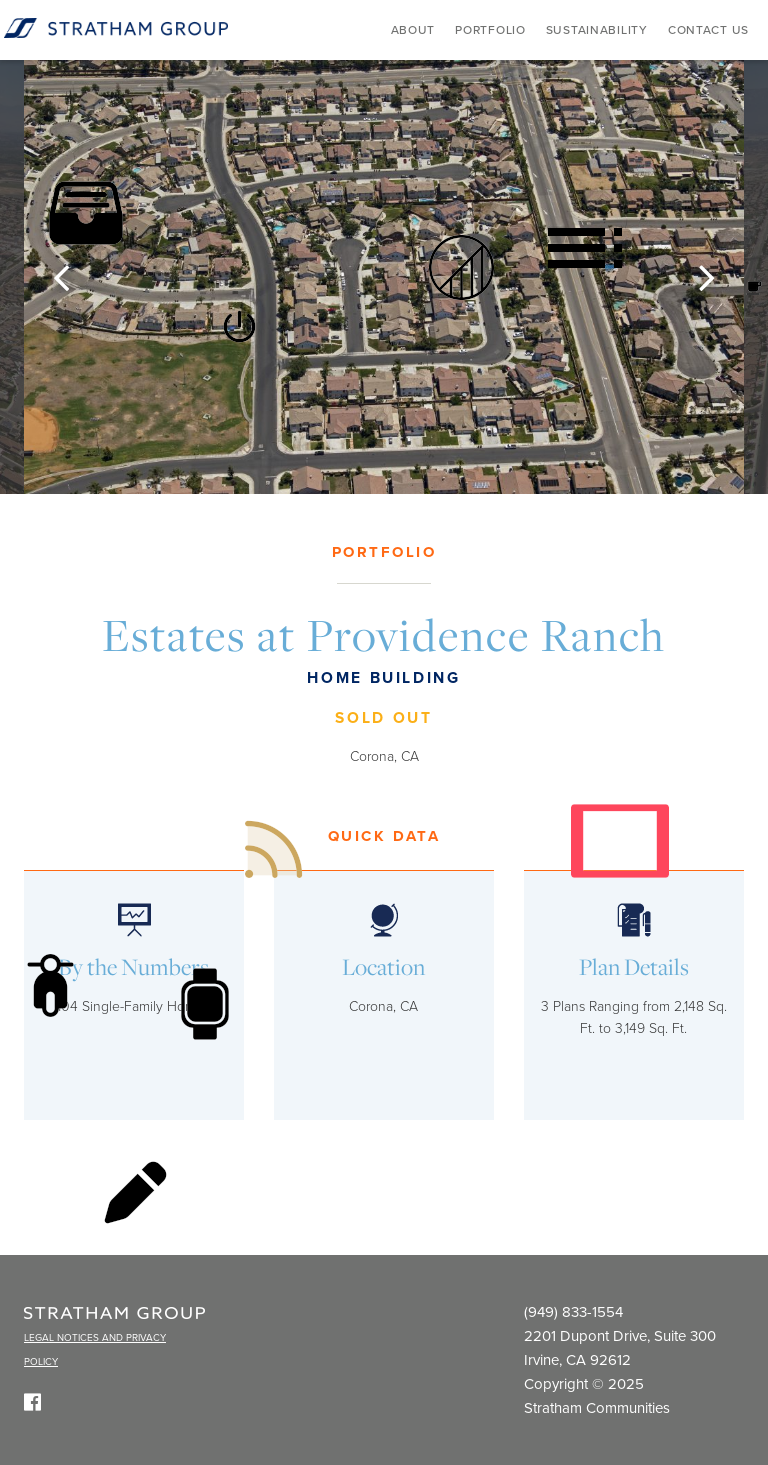 The image size is (768, 1465). I want to click on access smartwatch settings or companion app, so click(205, 1004).